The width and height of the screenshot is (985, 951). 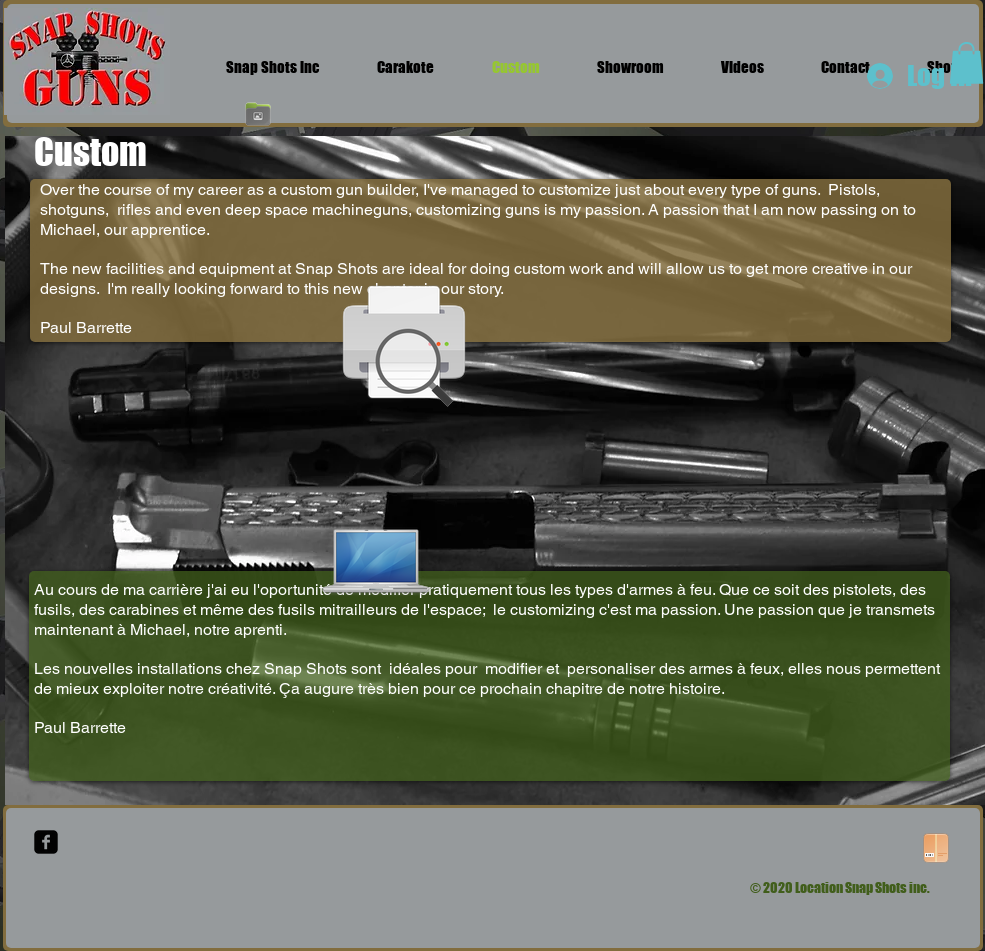 What do you see at coordinates (376, 560) in the screenshot?
I see `represents a powerbook g4 17-inch device` at bounding box center [376, 560].